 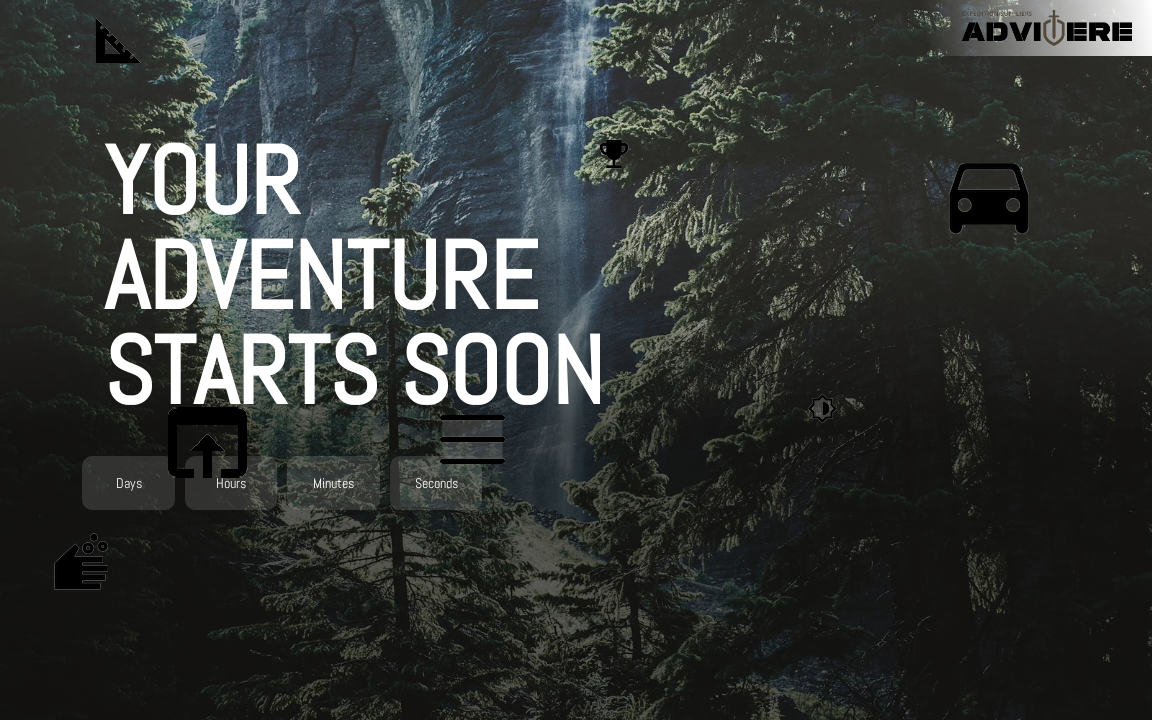 What do you see at coordinates (207, 442) in the screenshot?
I see `open link in browser` at bounding box center [207, 442].